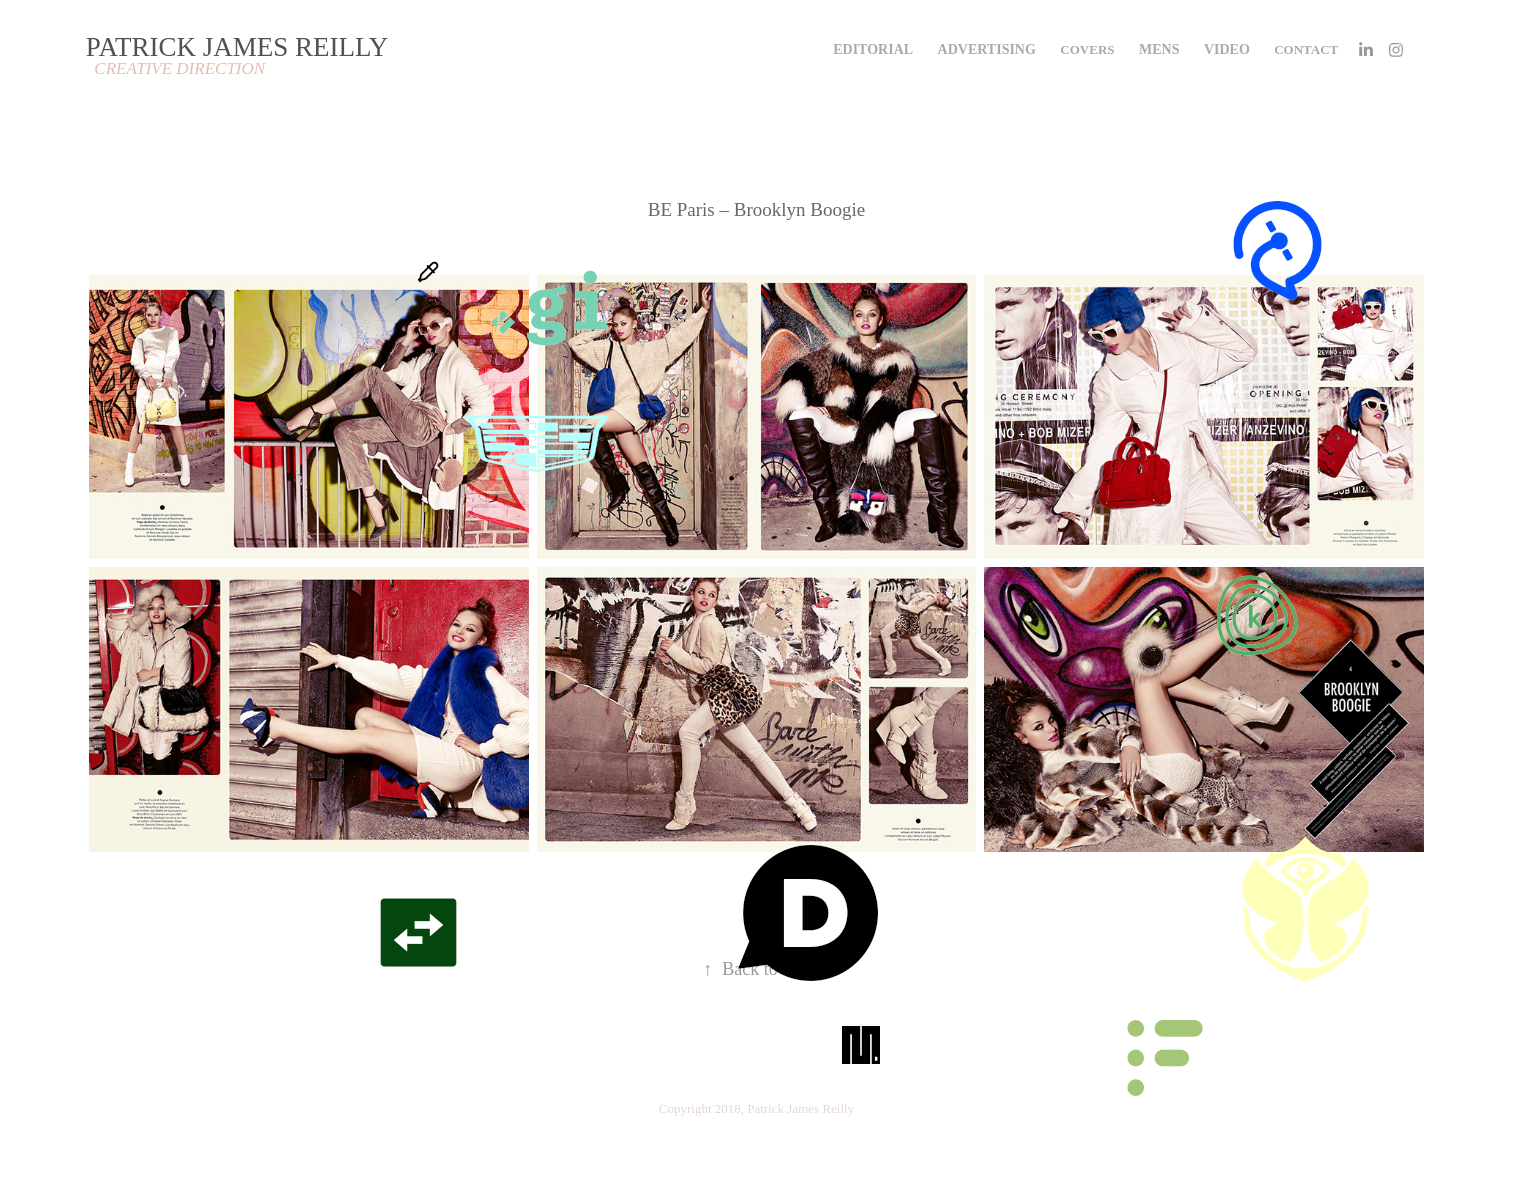 Image resolution: width=1513 pixels, height=1178 pixels. I want to click on micropython programming language logo, so click(861, 1045).